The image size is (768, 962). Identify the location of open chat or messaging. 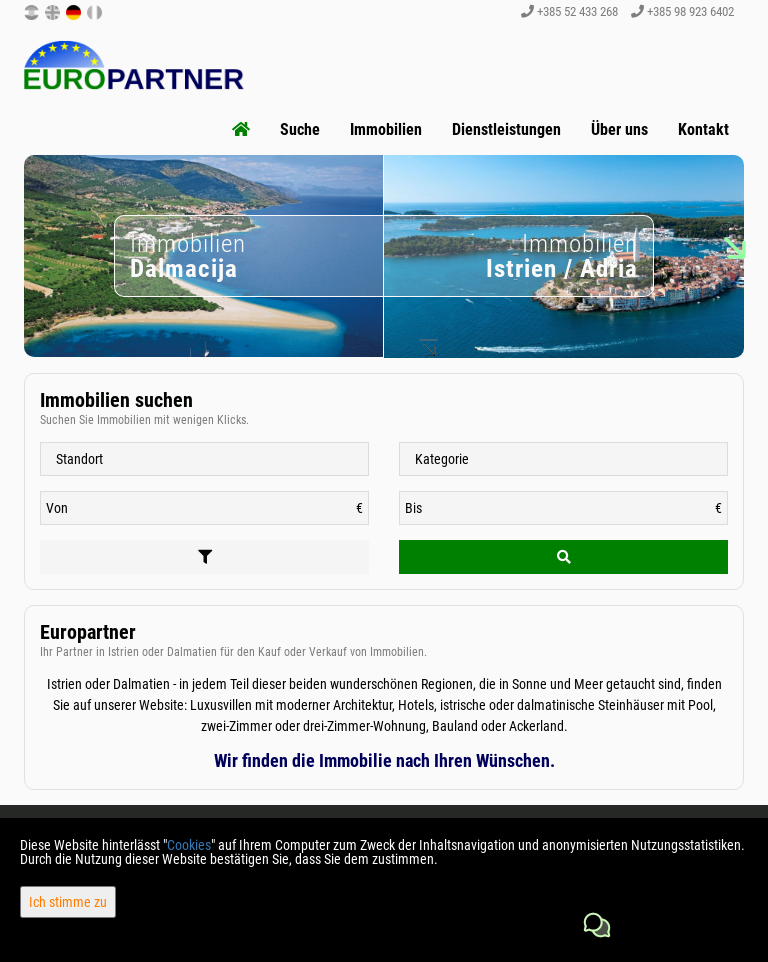
(597, 925).